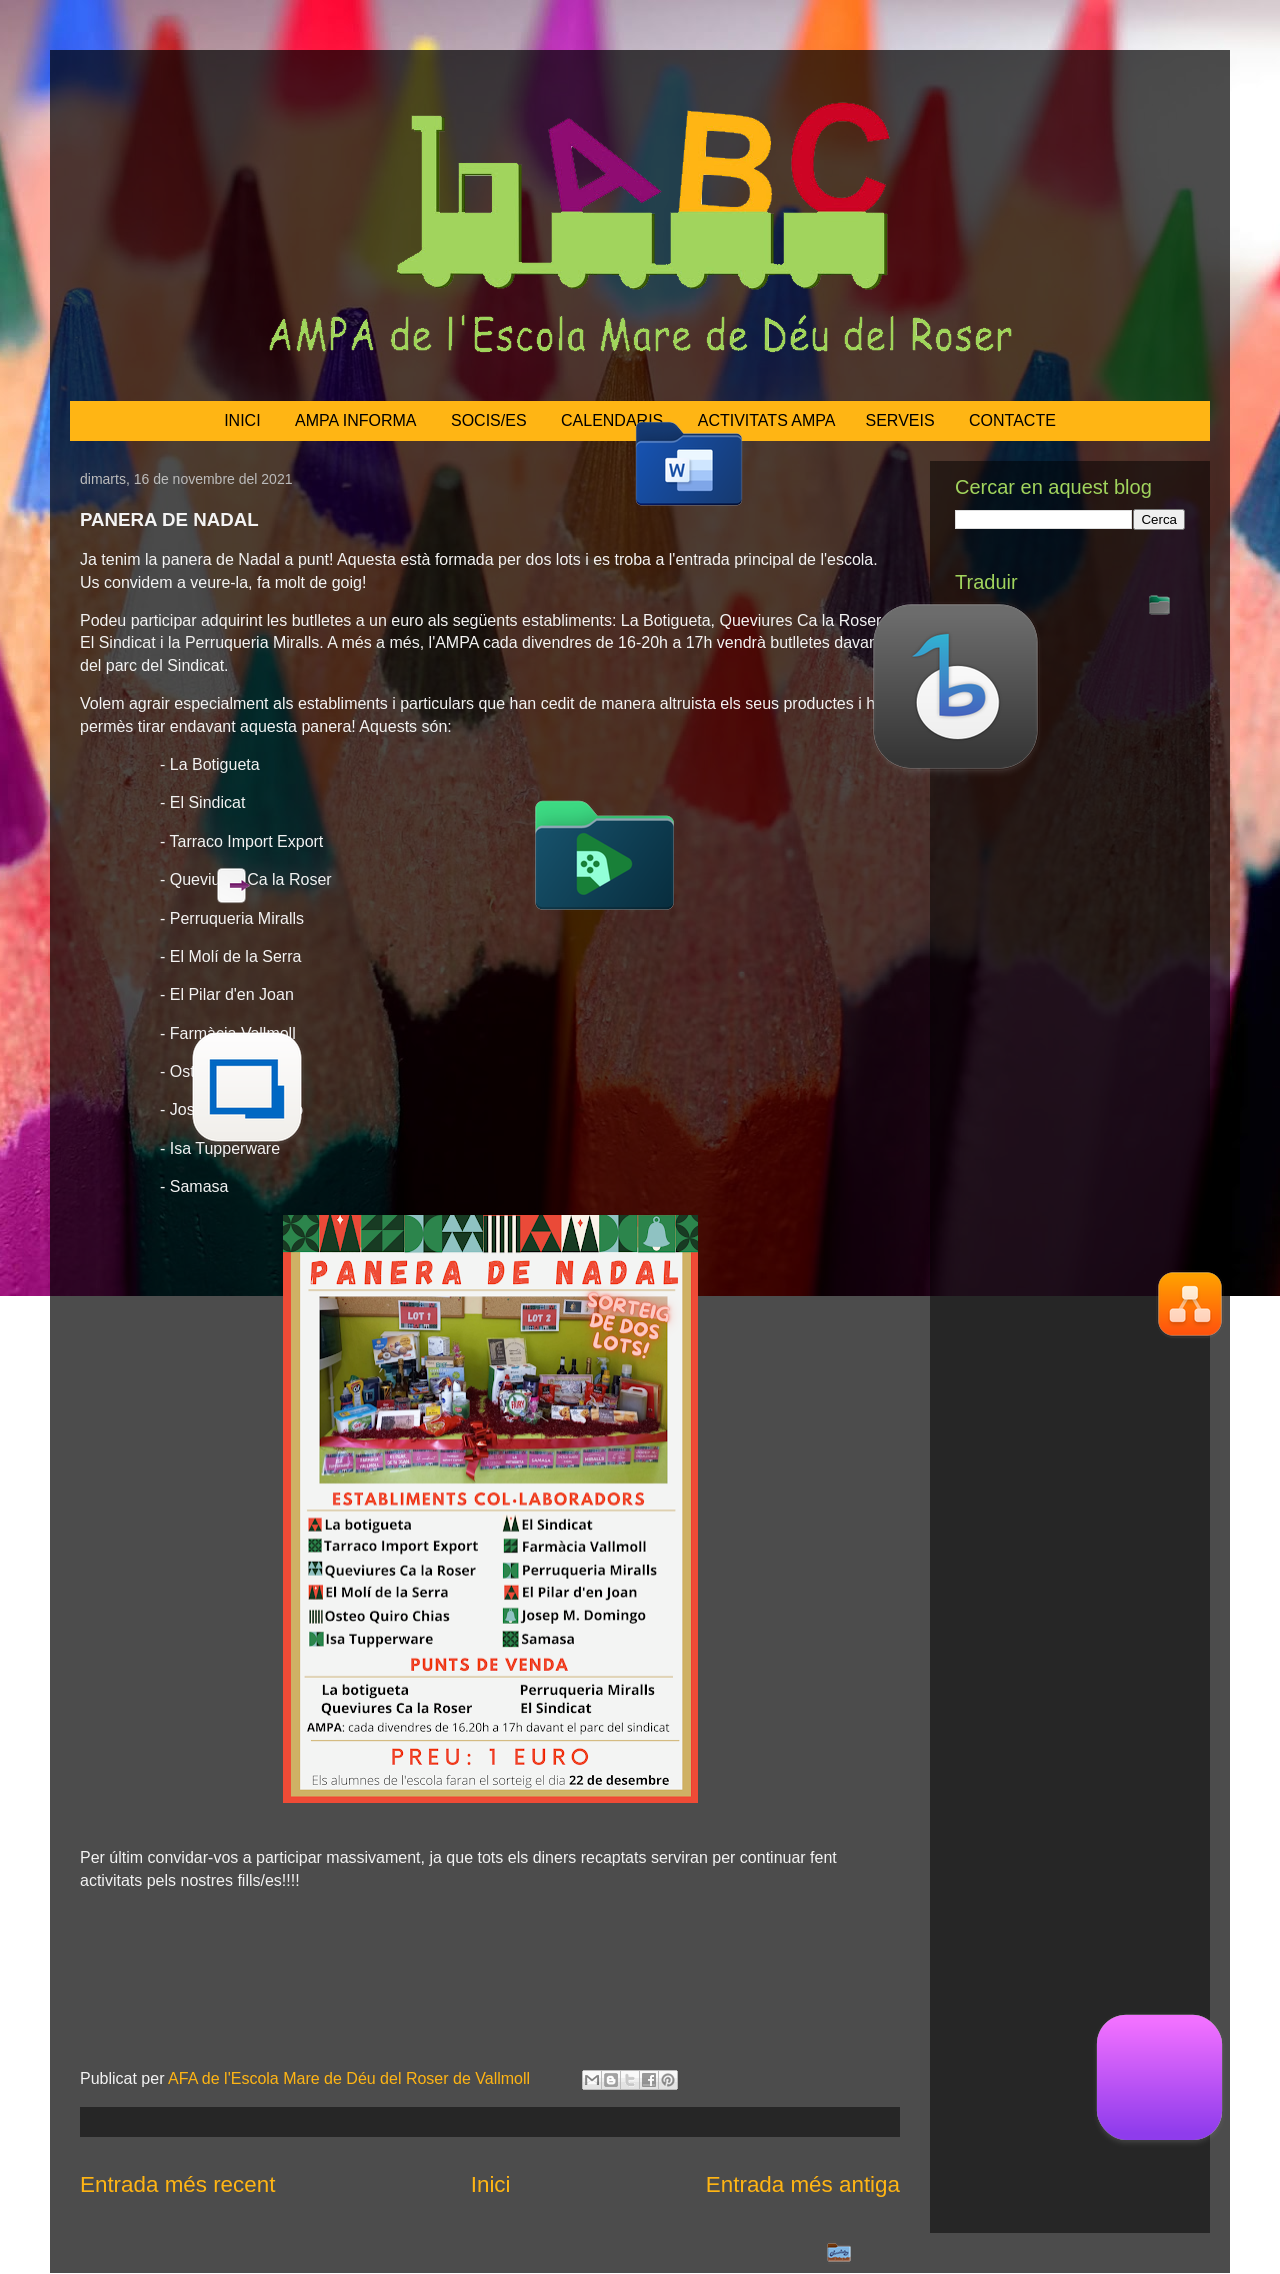 This screenshot has width=1280, height=2274. Describe the element at coordinates (688, 466) in the screenshot. I see `open folder containing Microsoft Word documents` at that location.